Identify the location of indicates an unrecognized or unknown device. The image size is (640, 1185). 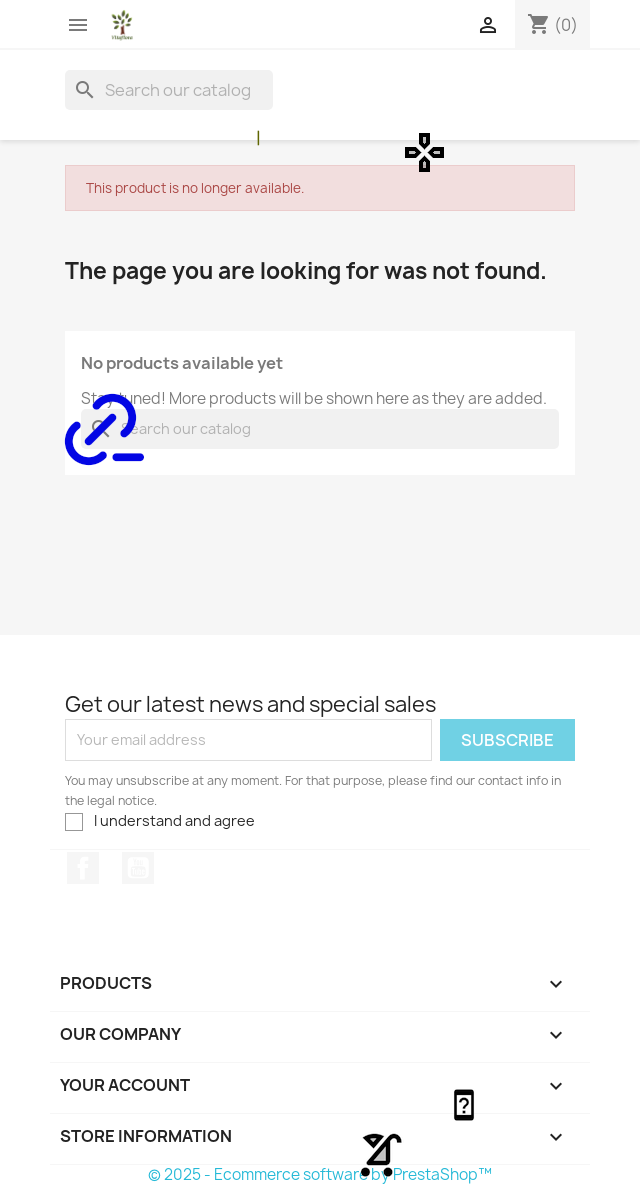
(464, 1105).